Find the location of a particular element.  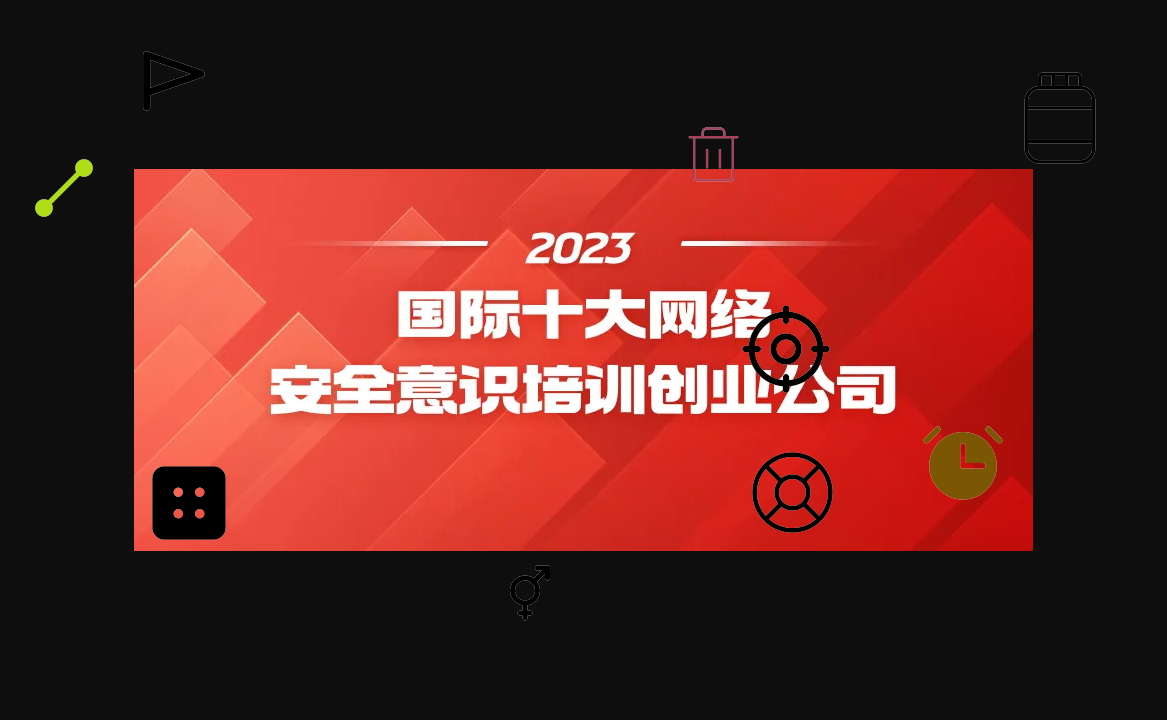

indicates gender options or settings is located at coordinates (525, 593).